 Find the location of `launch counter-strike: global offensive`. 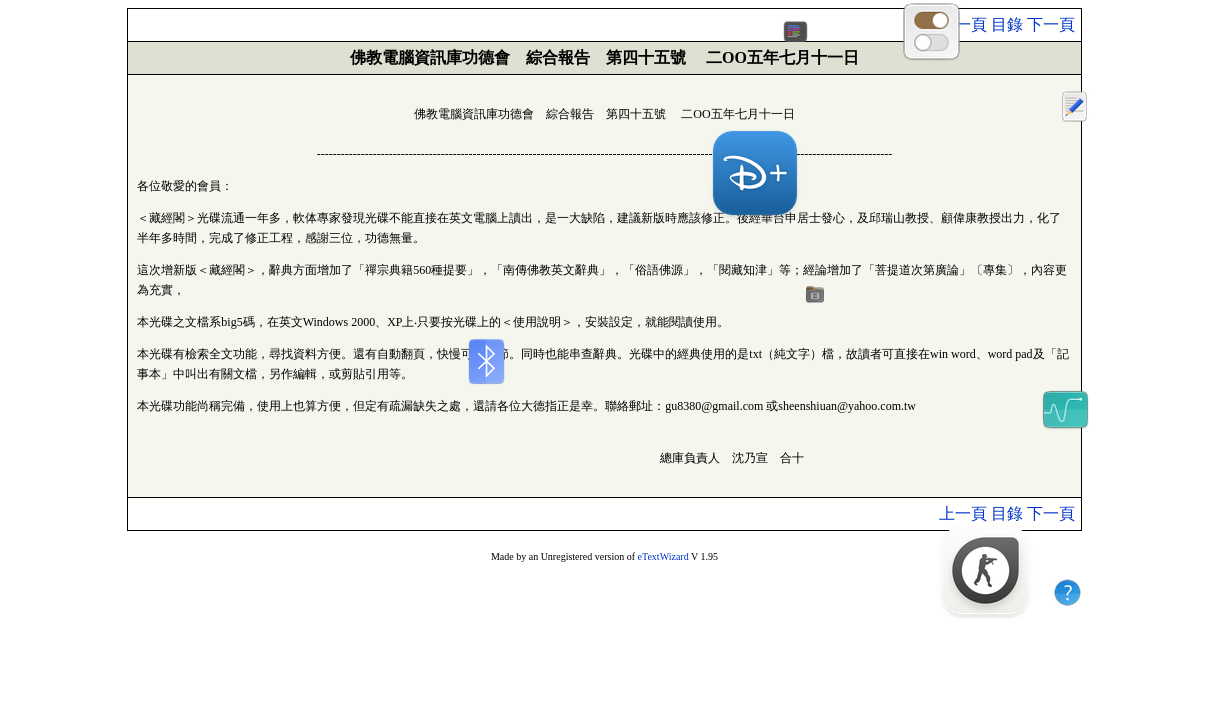

launch counter-strike: global offensive is located at coordinates (985, 570).